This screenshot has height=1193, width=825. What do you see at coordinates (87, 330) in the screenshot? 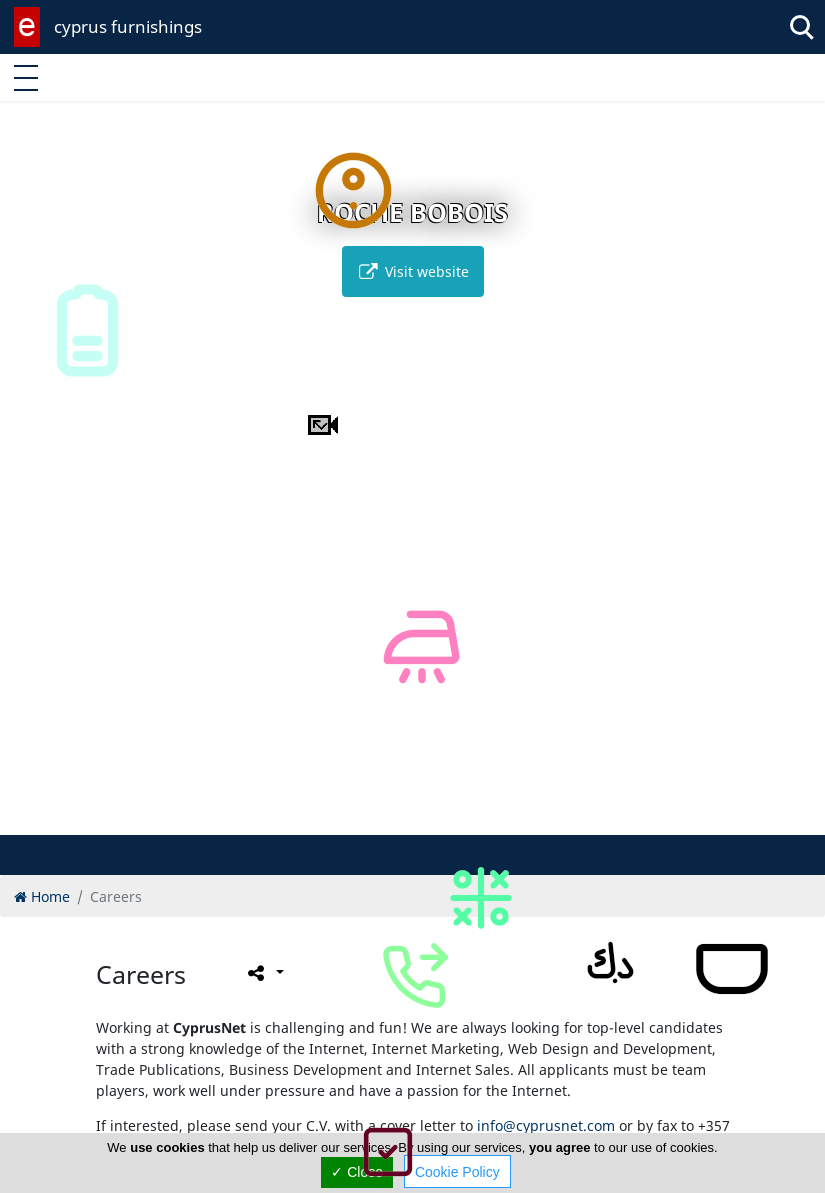
I see `indicates medium battery level` at bounding box center [87, 330].